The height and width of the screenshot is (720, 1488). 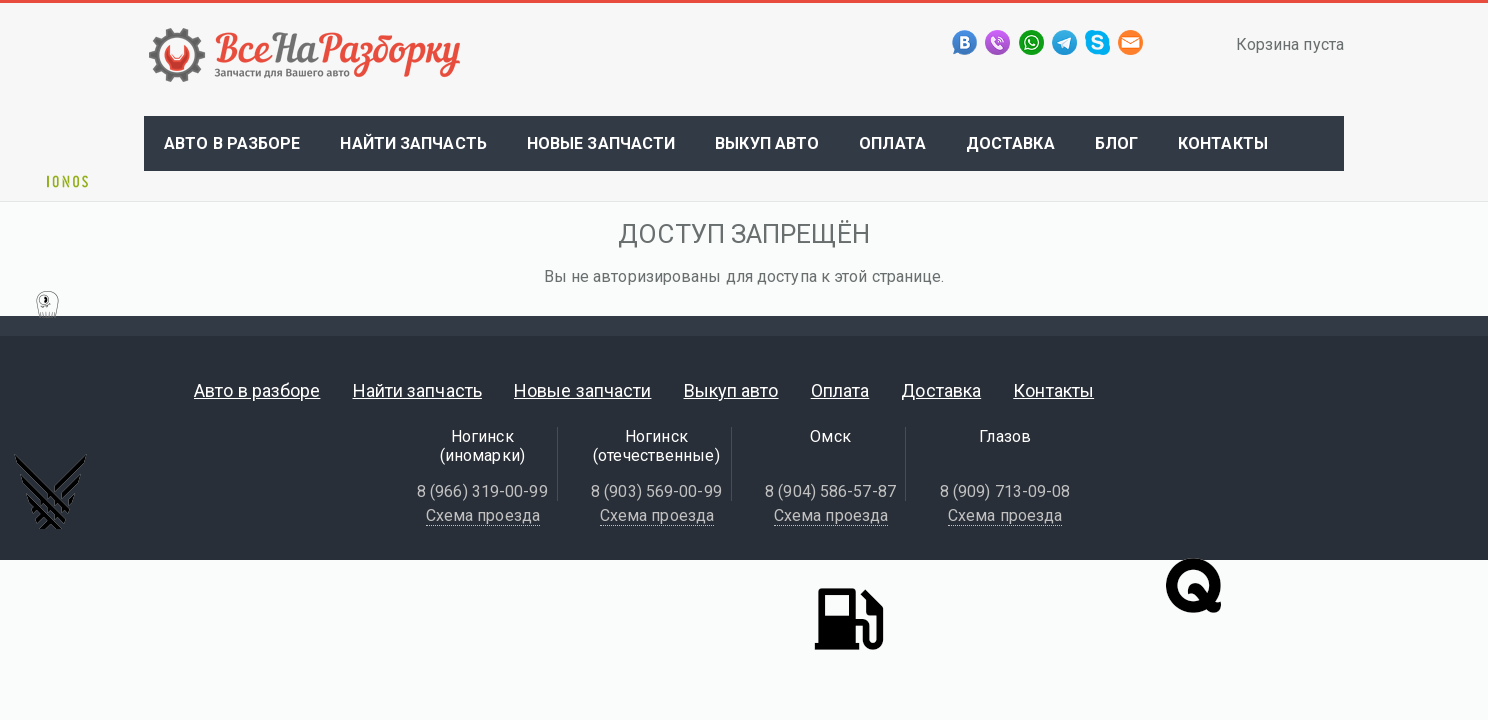 I want to click on find nearby gas stations, so click(x=849, y=619).